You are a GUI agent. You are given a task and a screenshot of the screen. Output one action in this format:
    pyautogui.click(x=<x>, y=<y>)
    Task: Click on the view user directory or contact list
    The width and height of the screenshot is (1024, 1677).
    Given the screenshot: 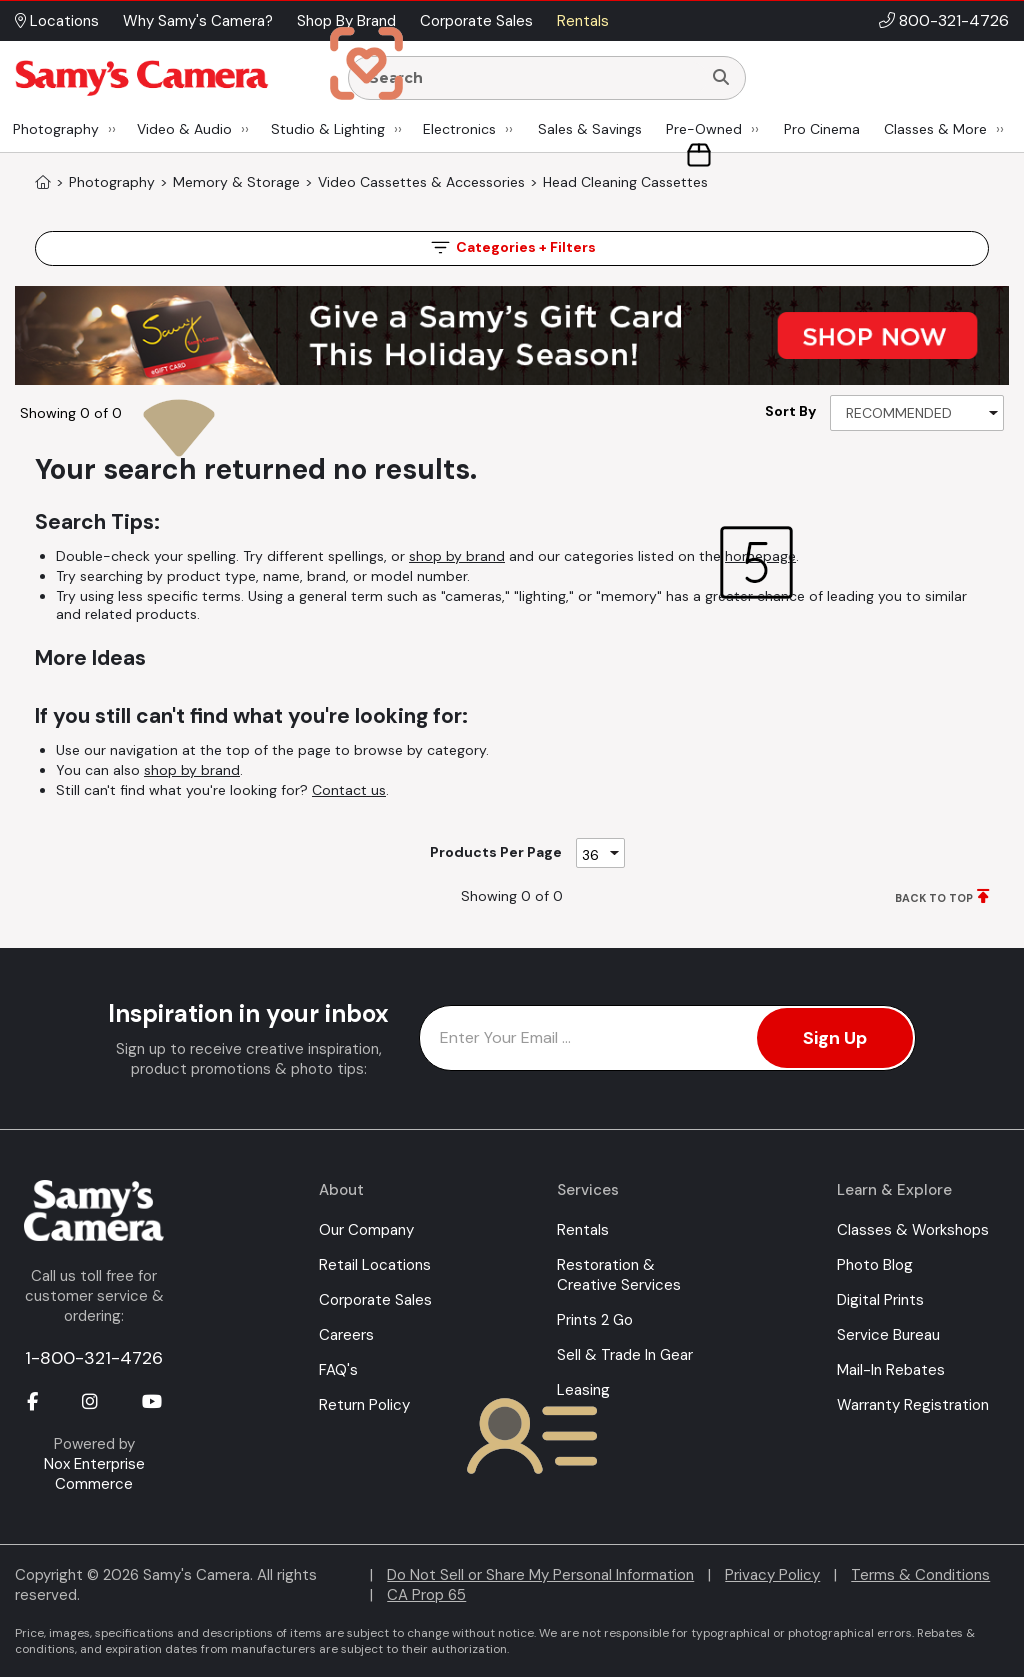 What is the action you would take?
    pyautogui.click(x=530, y=1436)
    